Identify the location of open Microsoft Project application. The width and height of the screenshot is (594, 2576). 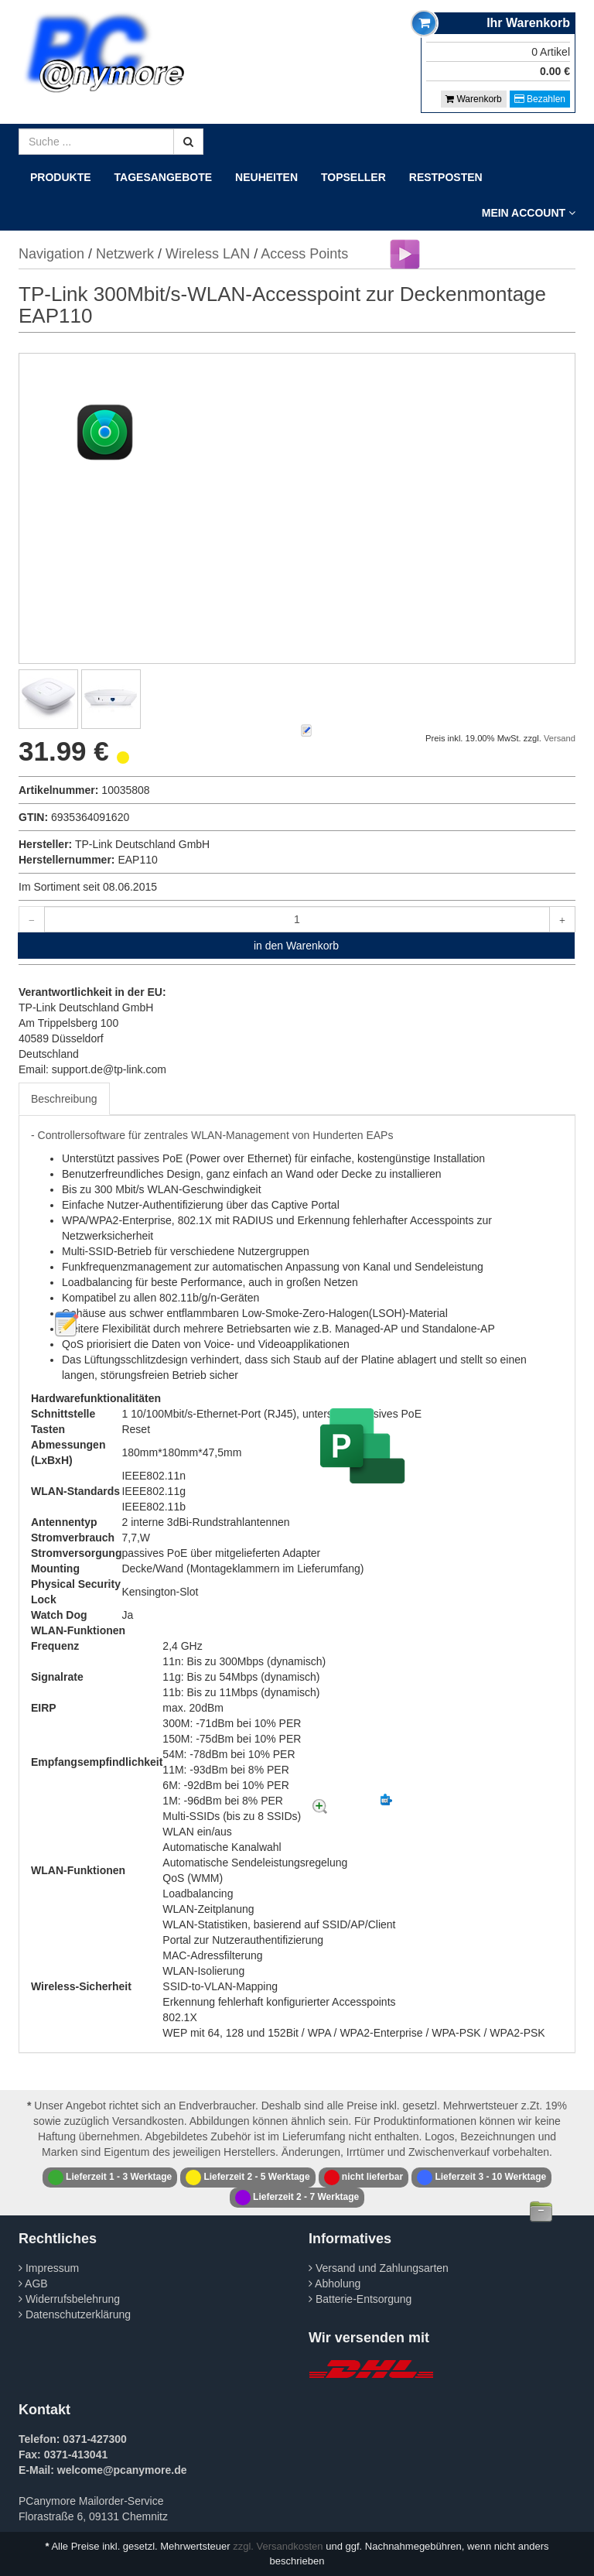
(363, 1445).